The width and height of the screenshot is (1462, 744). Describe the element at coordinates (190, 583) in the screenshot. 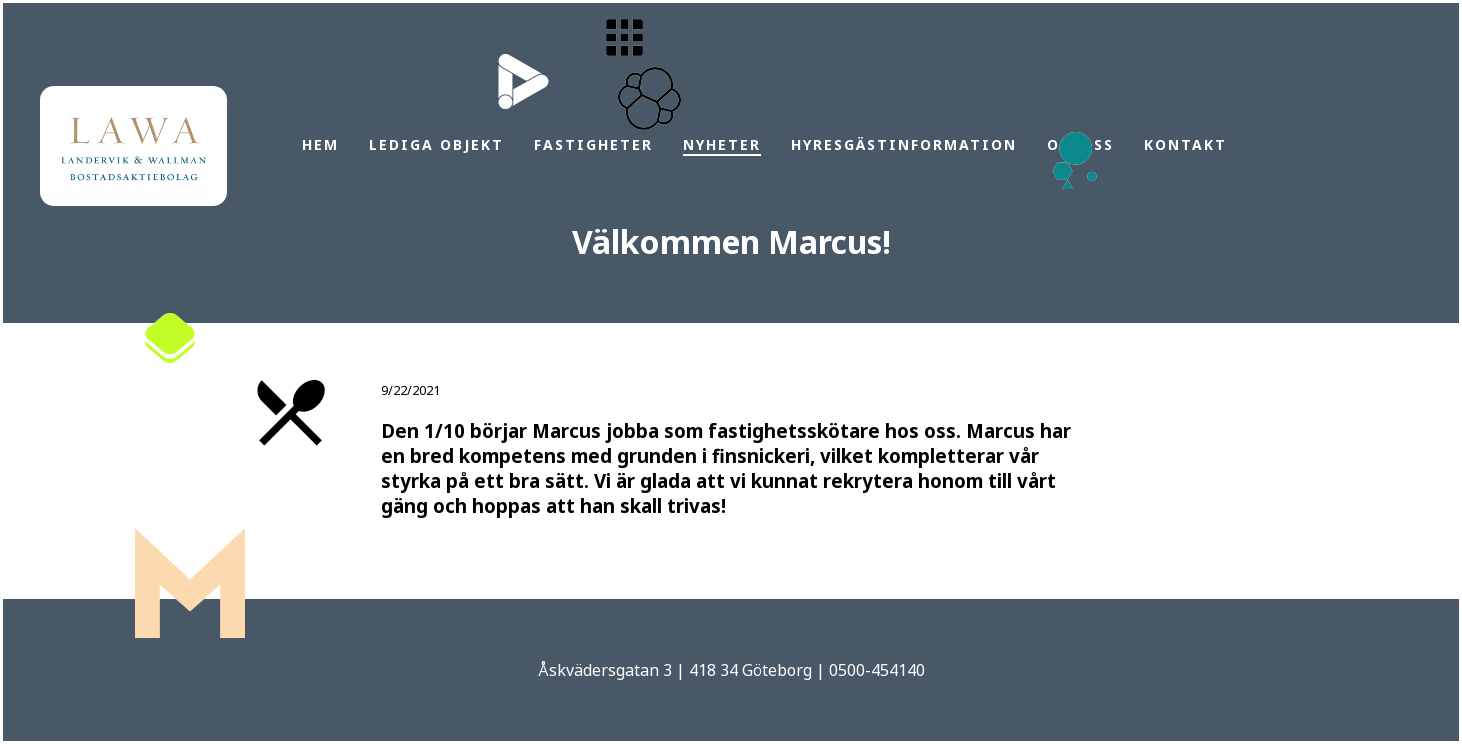

I see `Monster Energy brand logo` at that location.